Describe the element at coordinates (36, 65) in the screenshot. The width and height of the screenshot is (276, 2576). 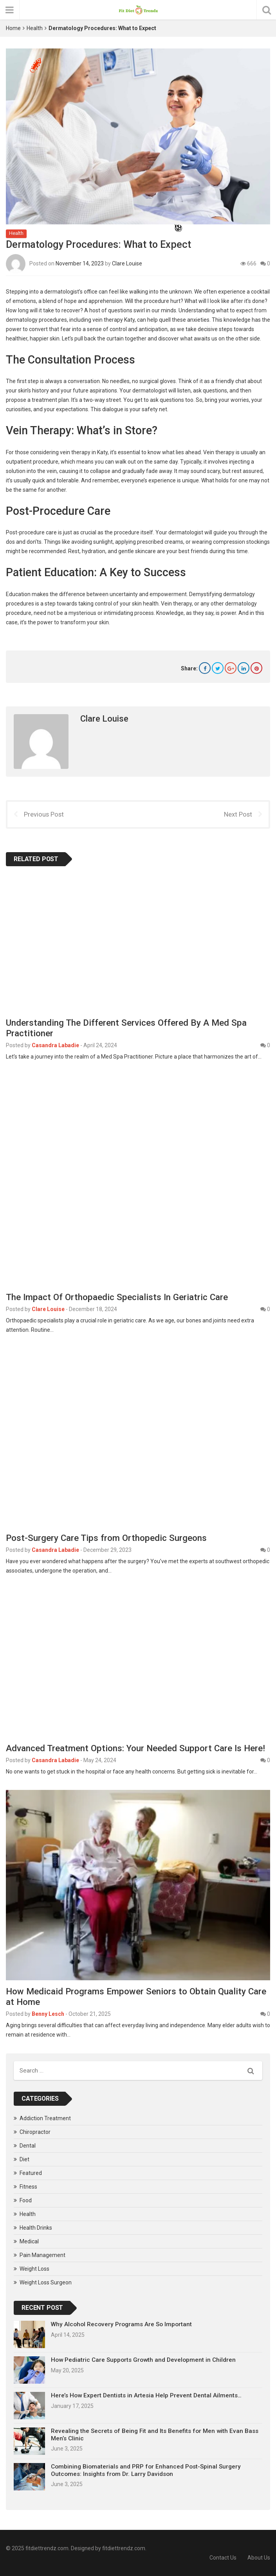
I see `equip arm armor or bracer item` at that location.